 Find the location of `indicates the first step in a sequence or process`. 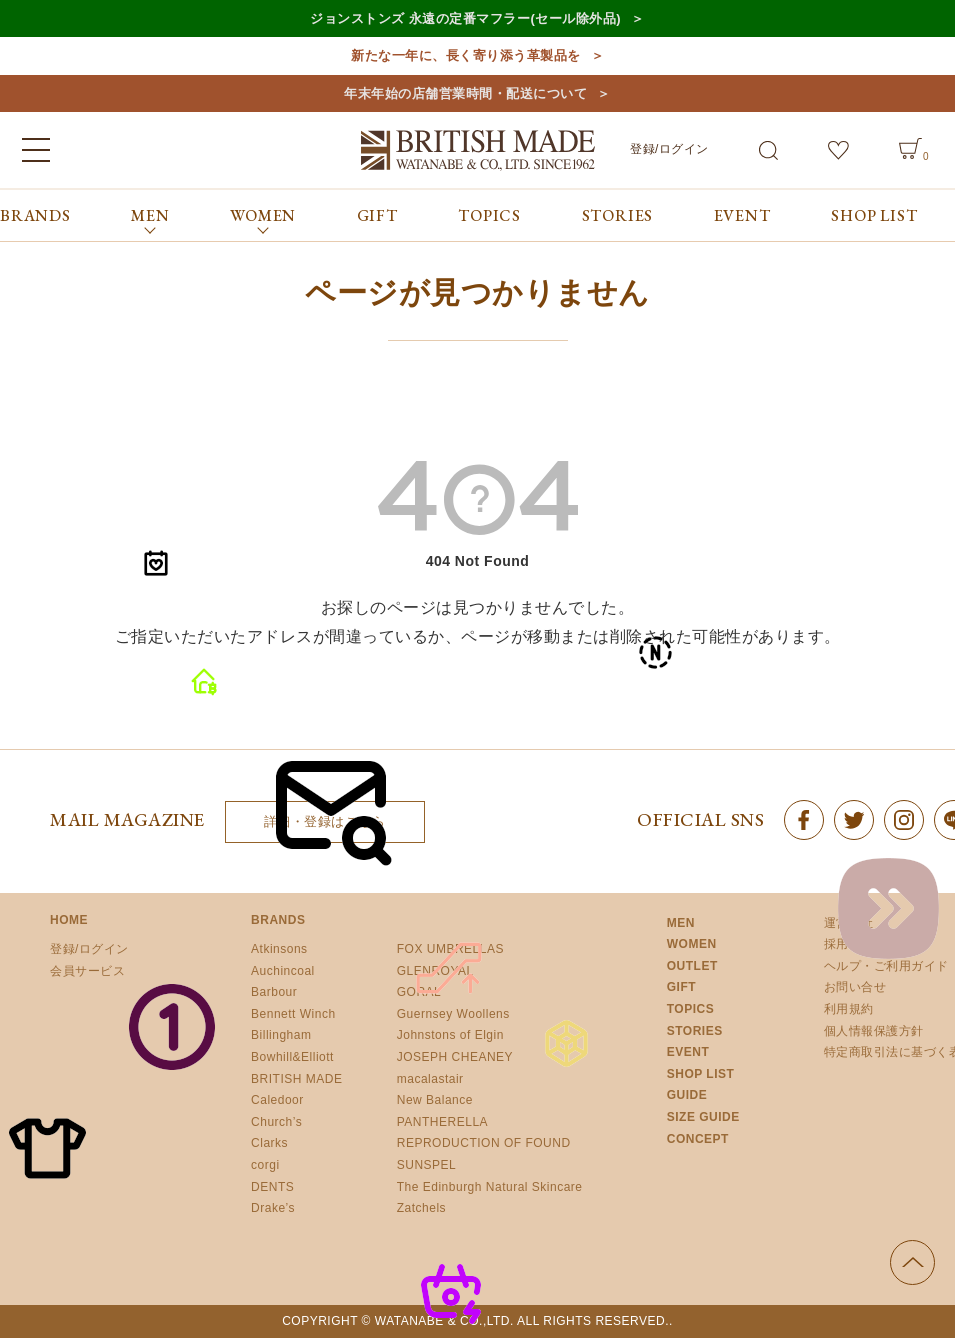

indicates the first step in a sequence or process is located at coordinates (172, 1027).